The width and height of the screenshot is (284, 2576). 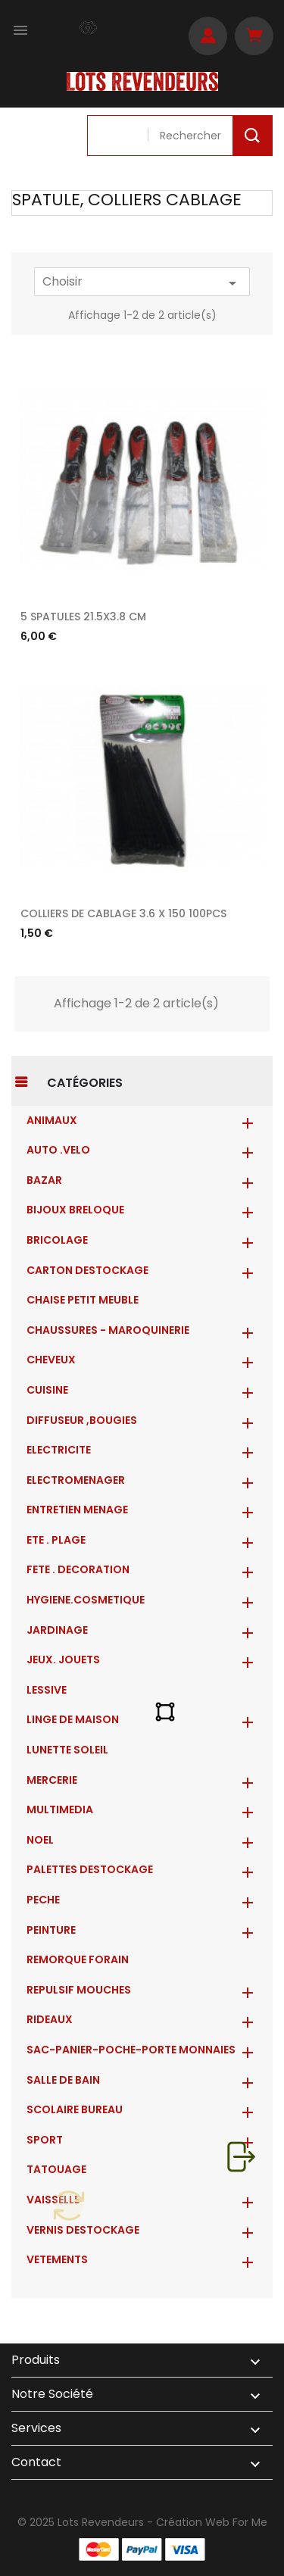 What do you see at coordinates (69, 2206) in the screenshot?
I see `refresh or reload content` at bounding box center [69, 2206].